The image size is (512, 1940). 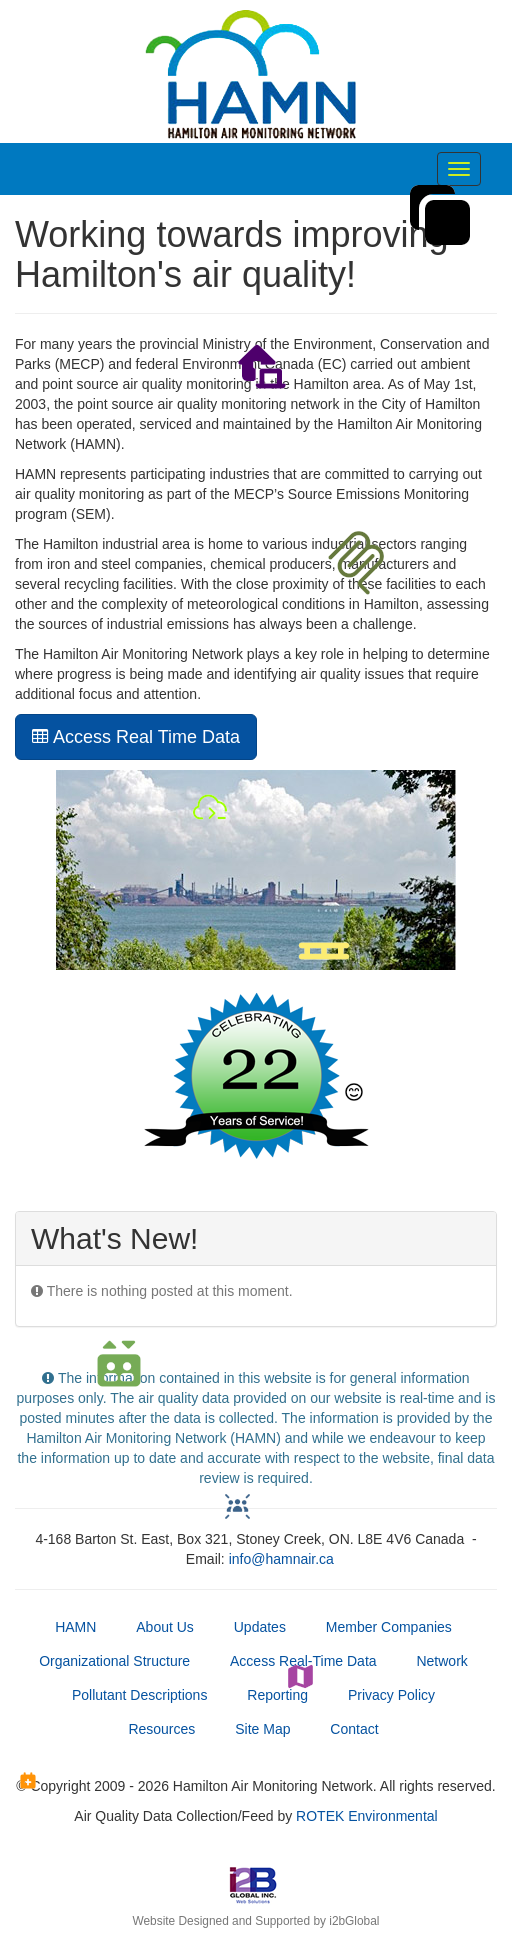 I want to click on view active or highlighted team members, so click(x=237, y=1506).